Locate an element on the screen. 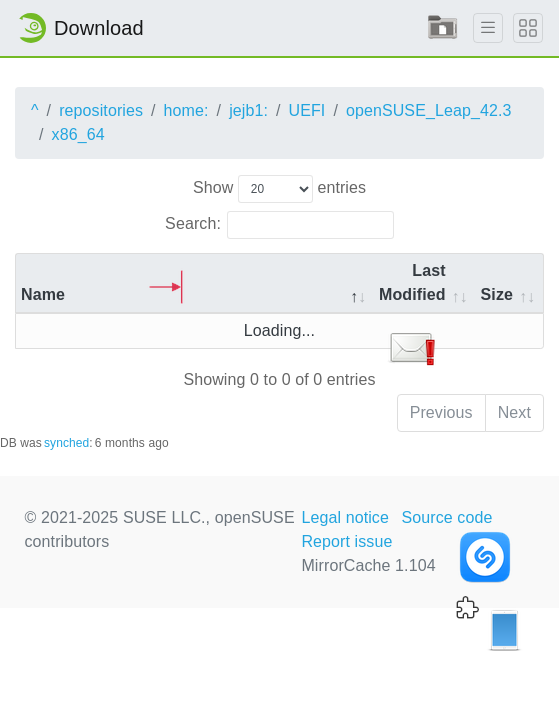 Image resolution: width=559 pixels, height=720 pixels. open a secure vault folder is located at coordinates (442, 27).